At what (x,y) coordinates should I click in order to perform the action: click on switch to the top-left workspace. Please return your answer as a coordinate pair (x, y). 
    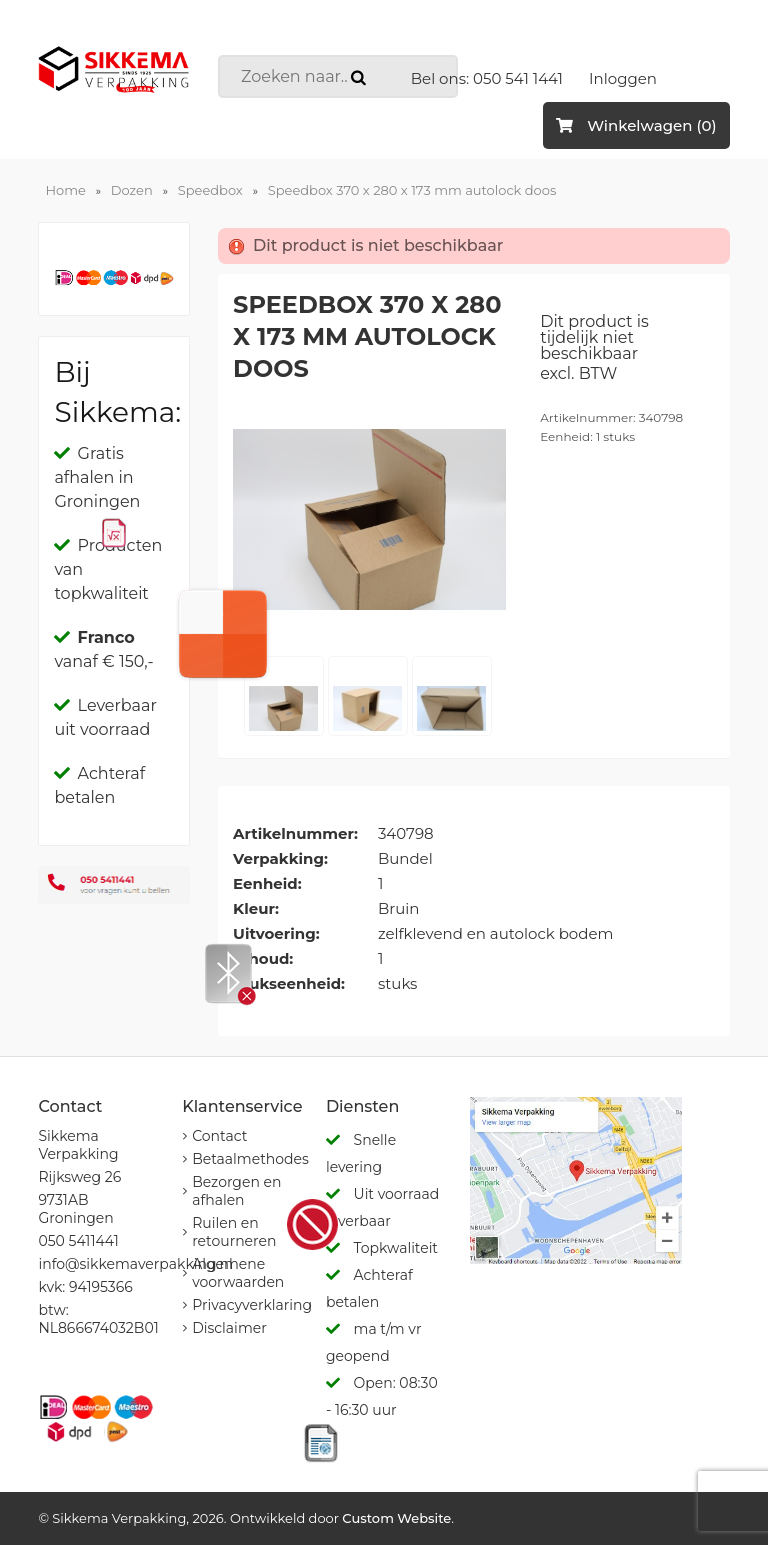
    Looking at the image, I should click on (223, 634).